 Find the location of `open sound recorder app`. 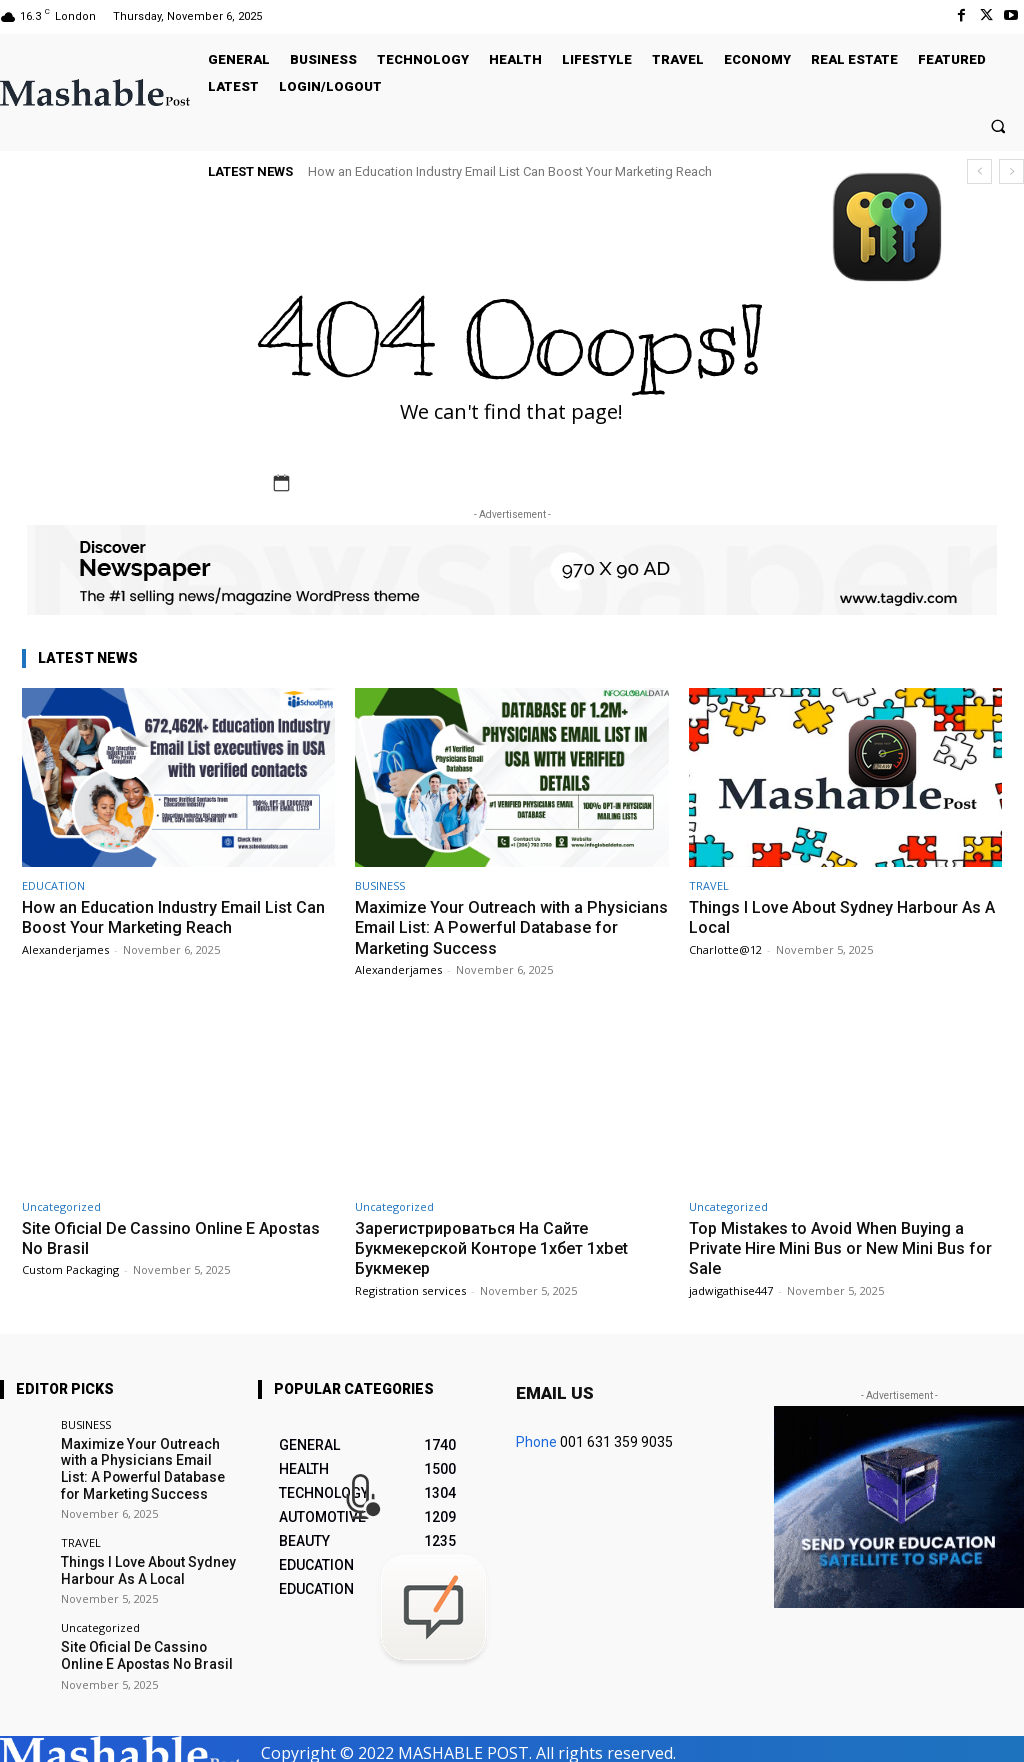

open sound recorder app is located at coordinates (360, 1496).